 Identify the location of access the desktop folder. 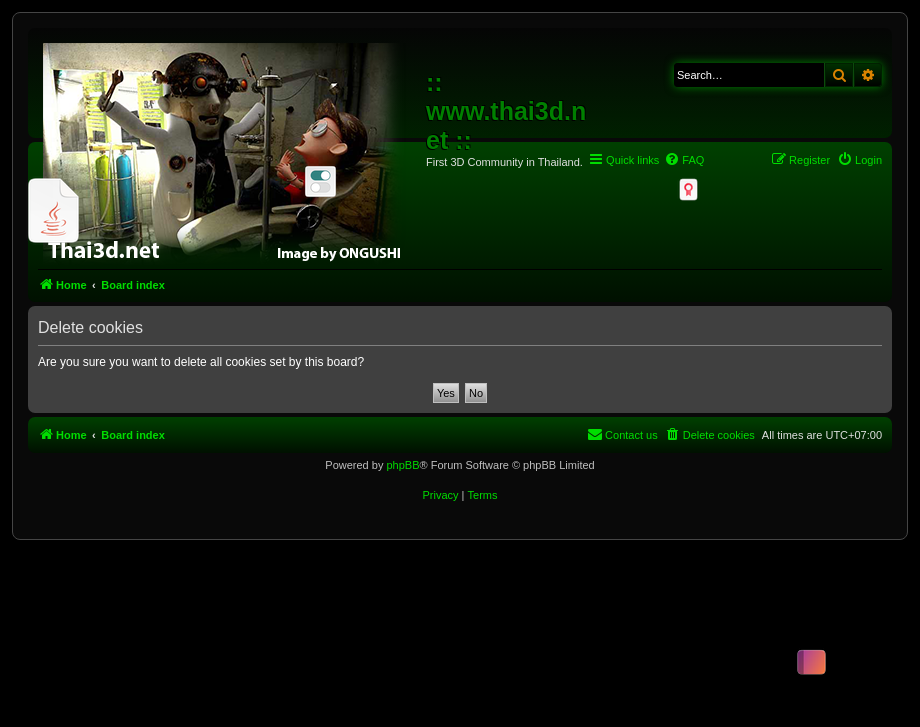
(811, 661).